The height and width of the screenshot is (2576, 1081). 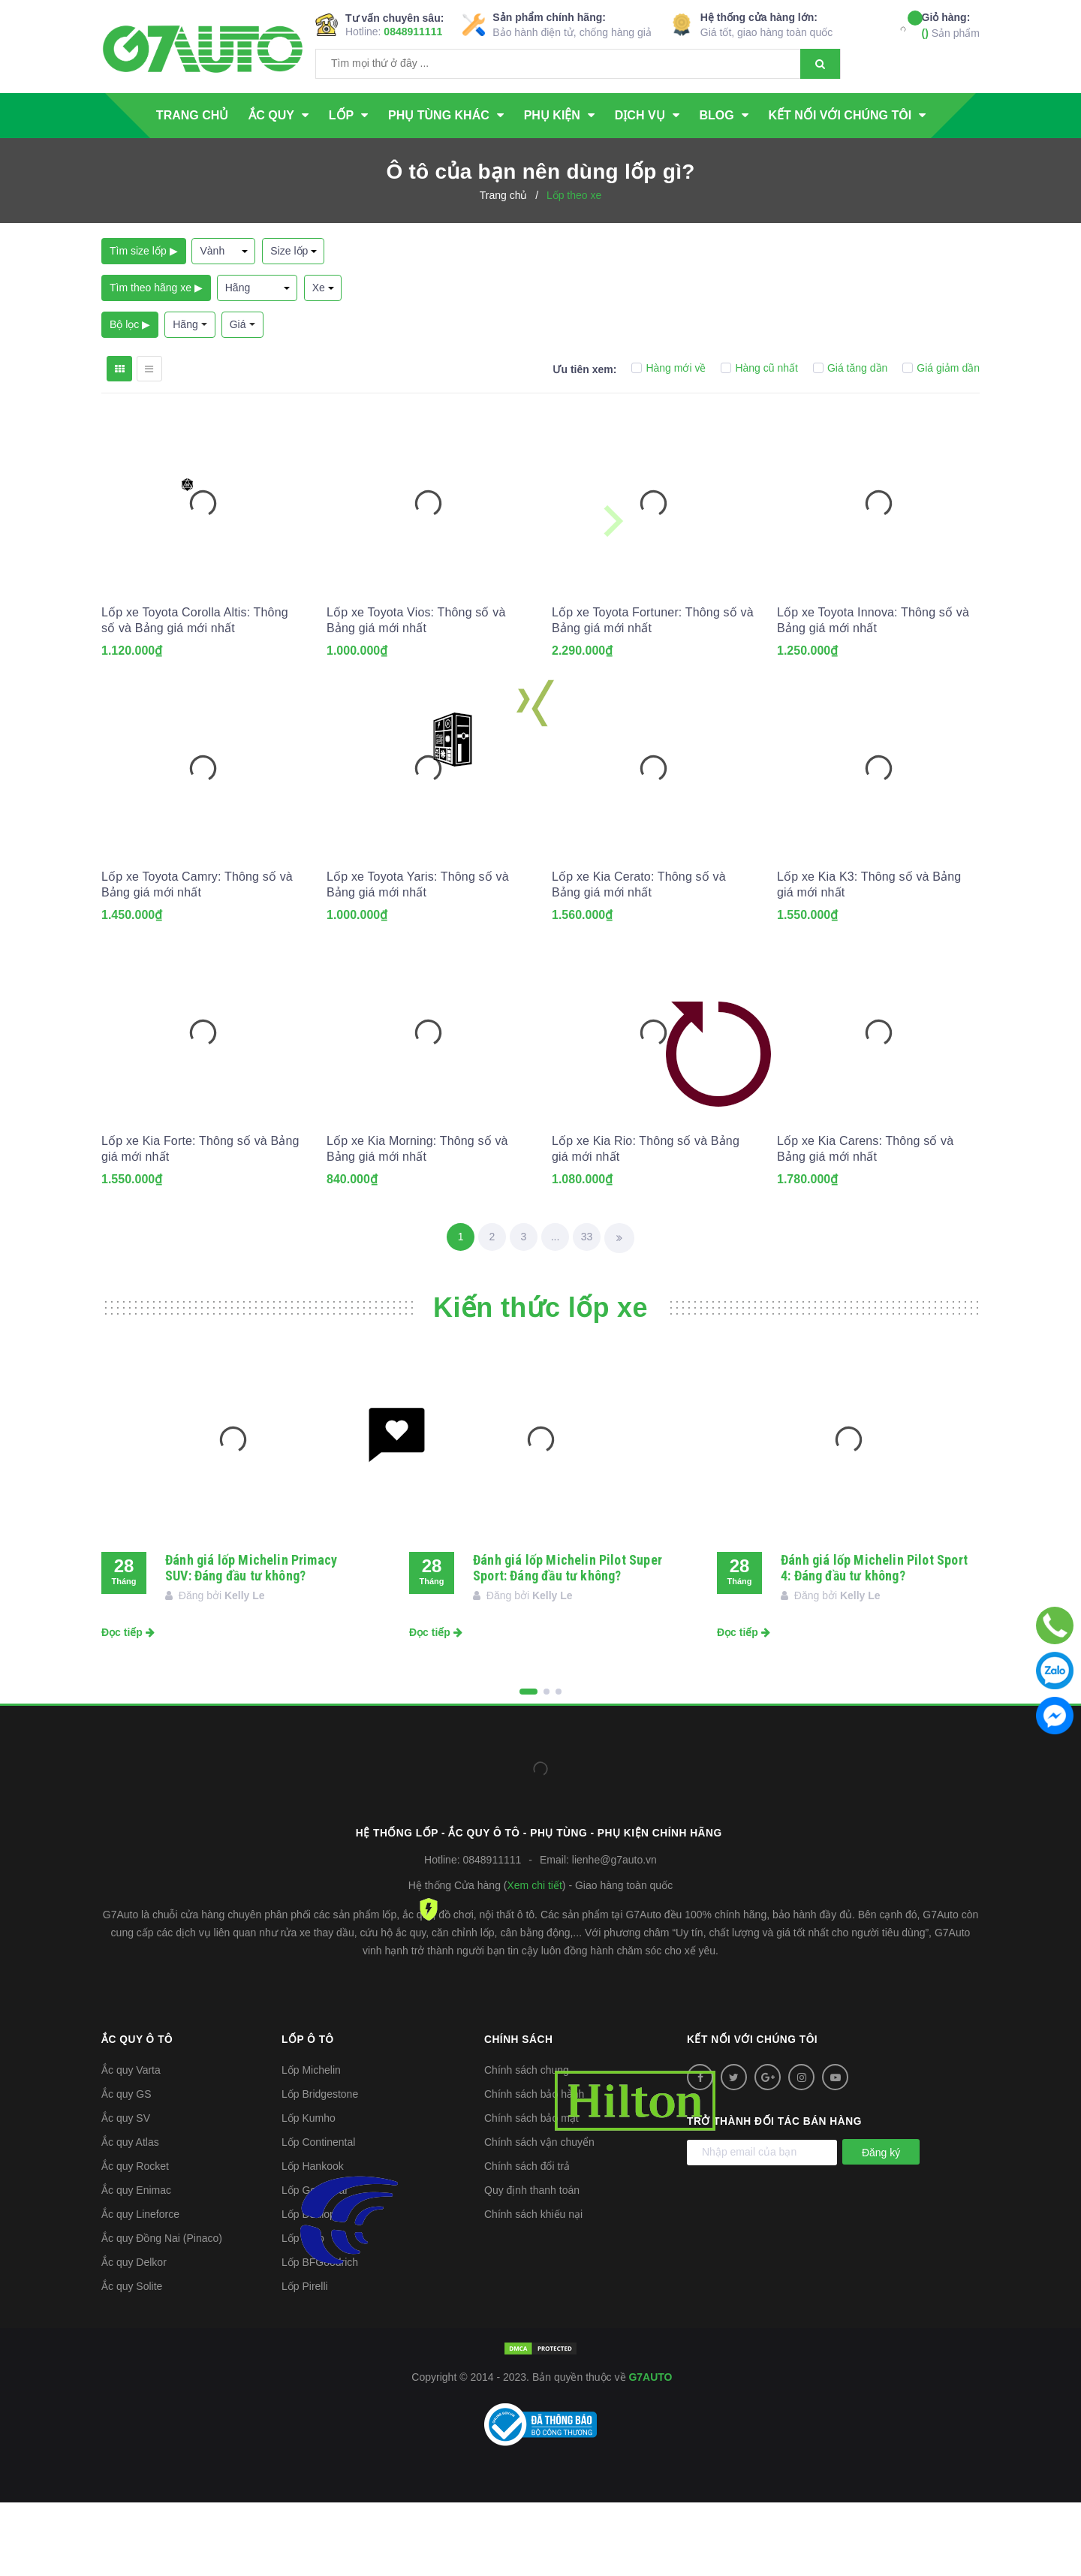 What do you see at coordinates (718, 1054) in the screenshot?
I see `reset or refresh to original state` at bounding box center [718, 1054].